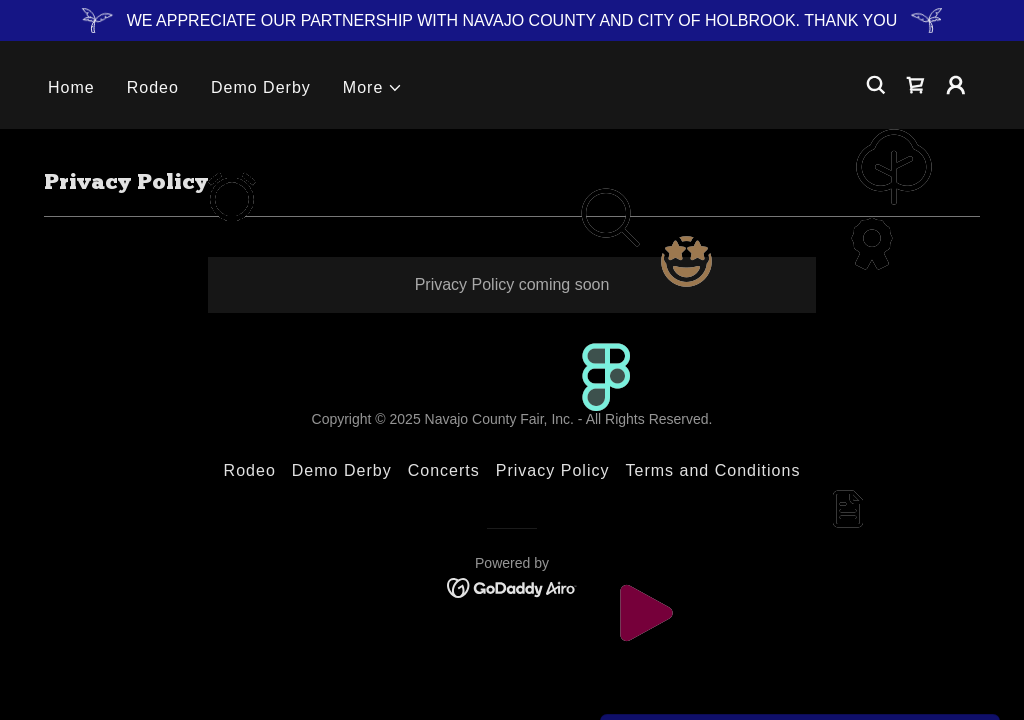 The height and width of the screenshot is (720, 1024). Describe the element at coordinates (232, 197) in the screenshot. I see `add a new alarm` at that location.